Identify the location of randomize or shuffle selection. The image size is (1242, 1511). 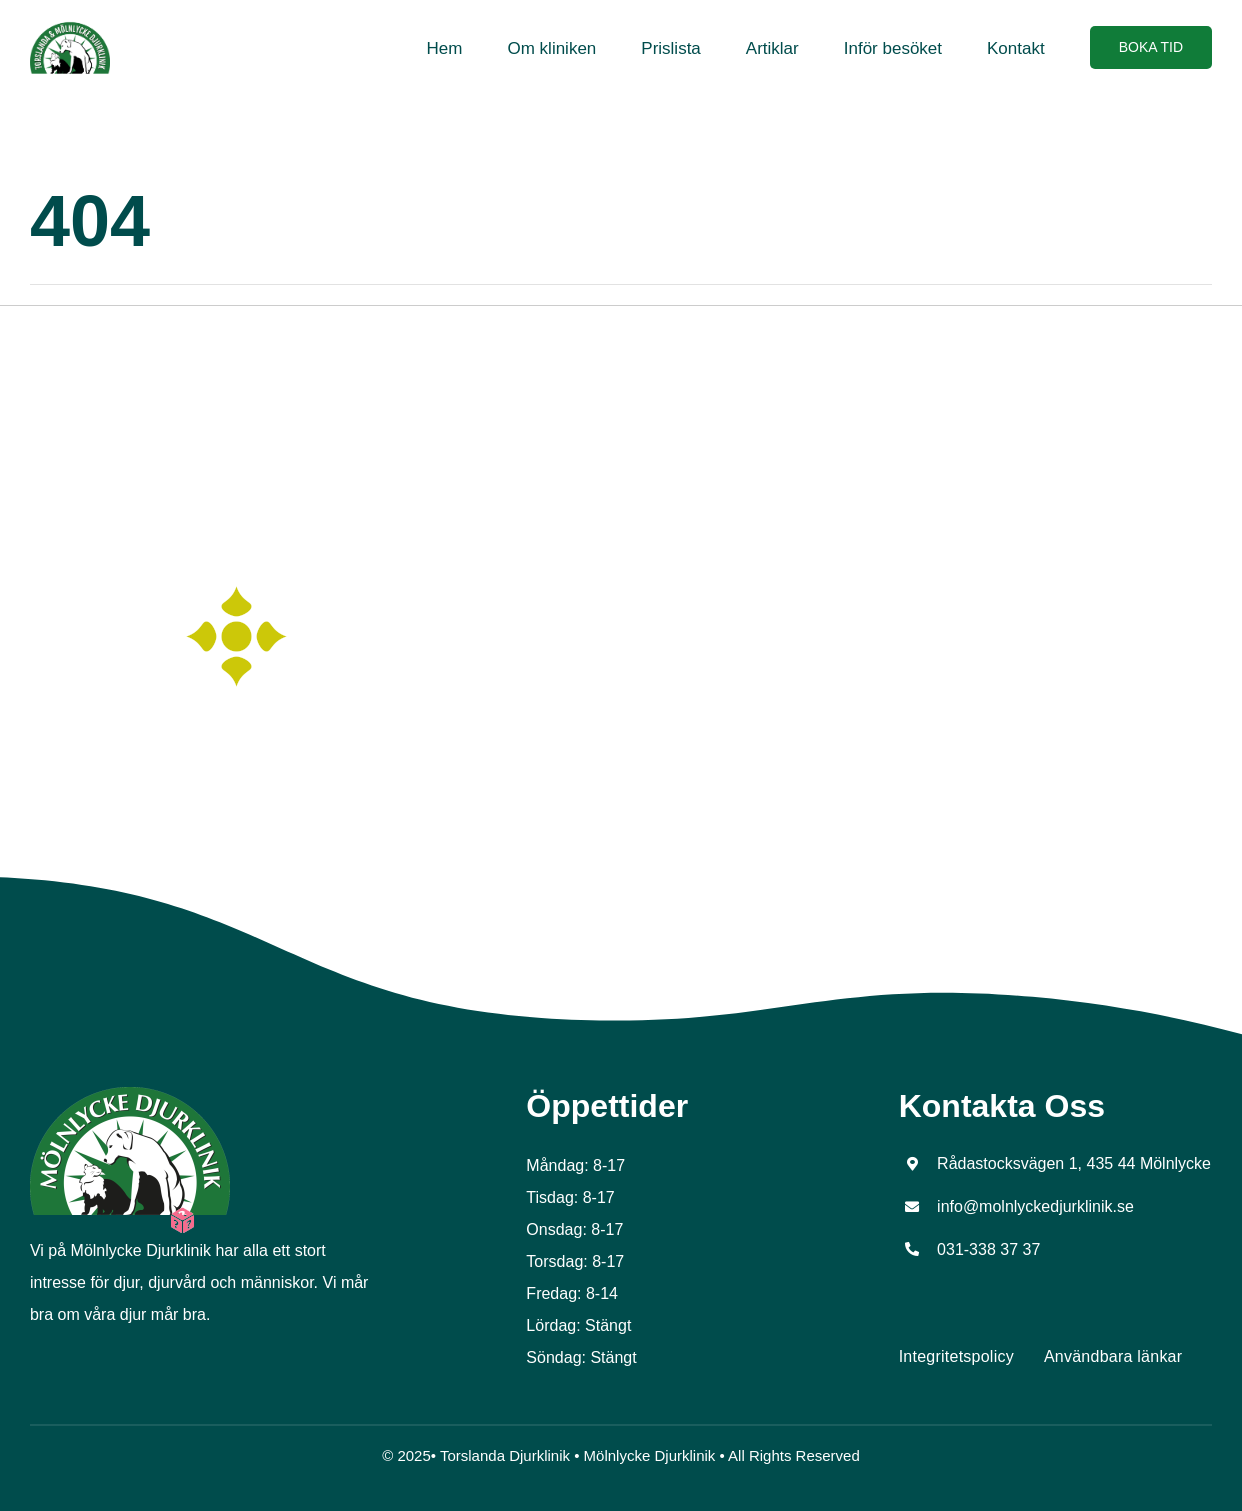
(182, 1220).